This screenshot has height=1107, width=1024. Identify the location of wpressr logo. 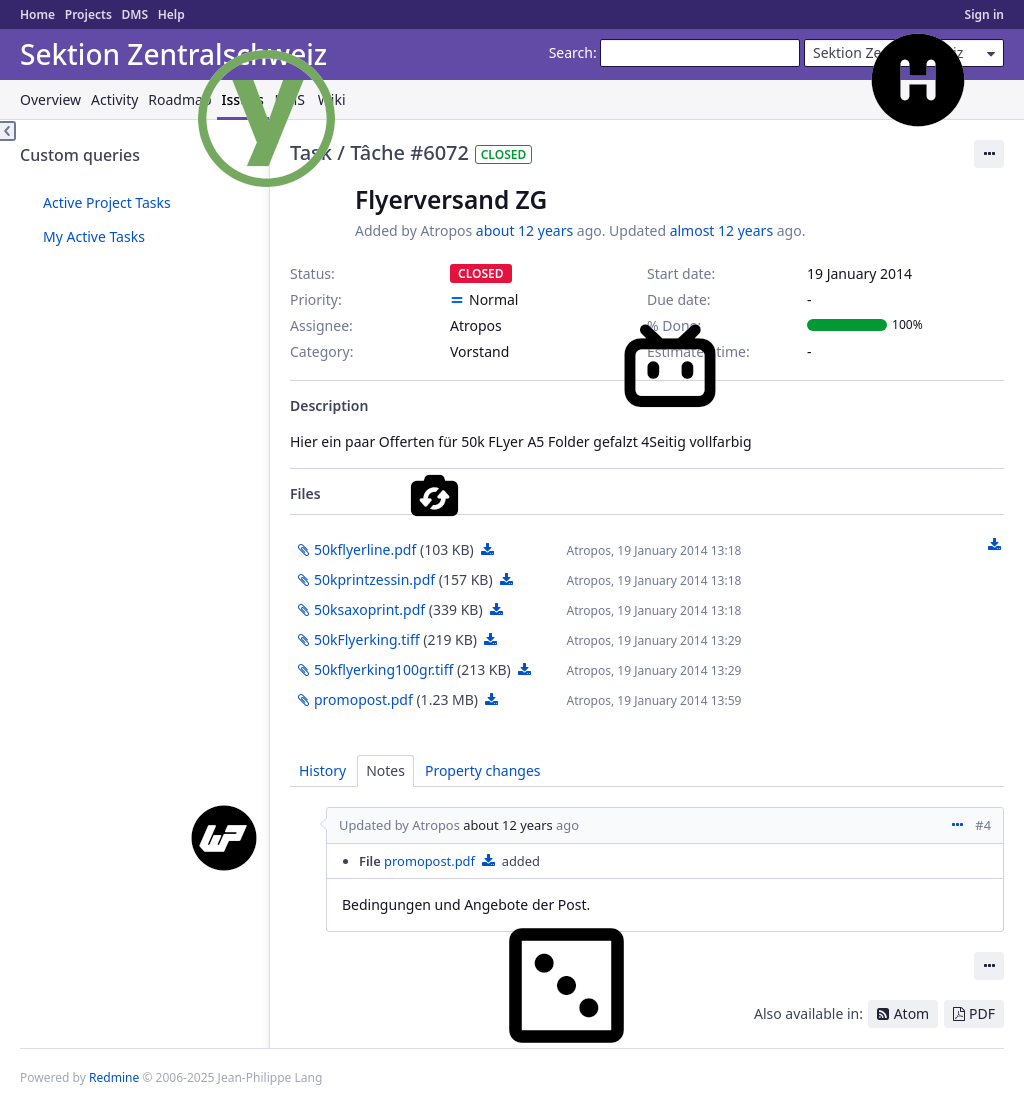
(224, 838).